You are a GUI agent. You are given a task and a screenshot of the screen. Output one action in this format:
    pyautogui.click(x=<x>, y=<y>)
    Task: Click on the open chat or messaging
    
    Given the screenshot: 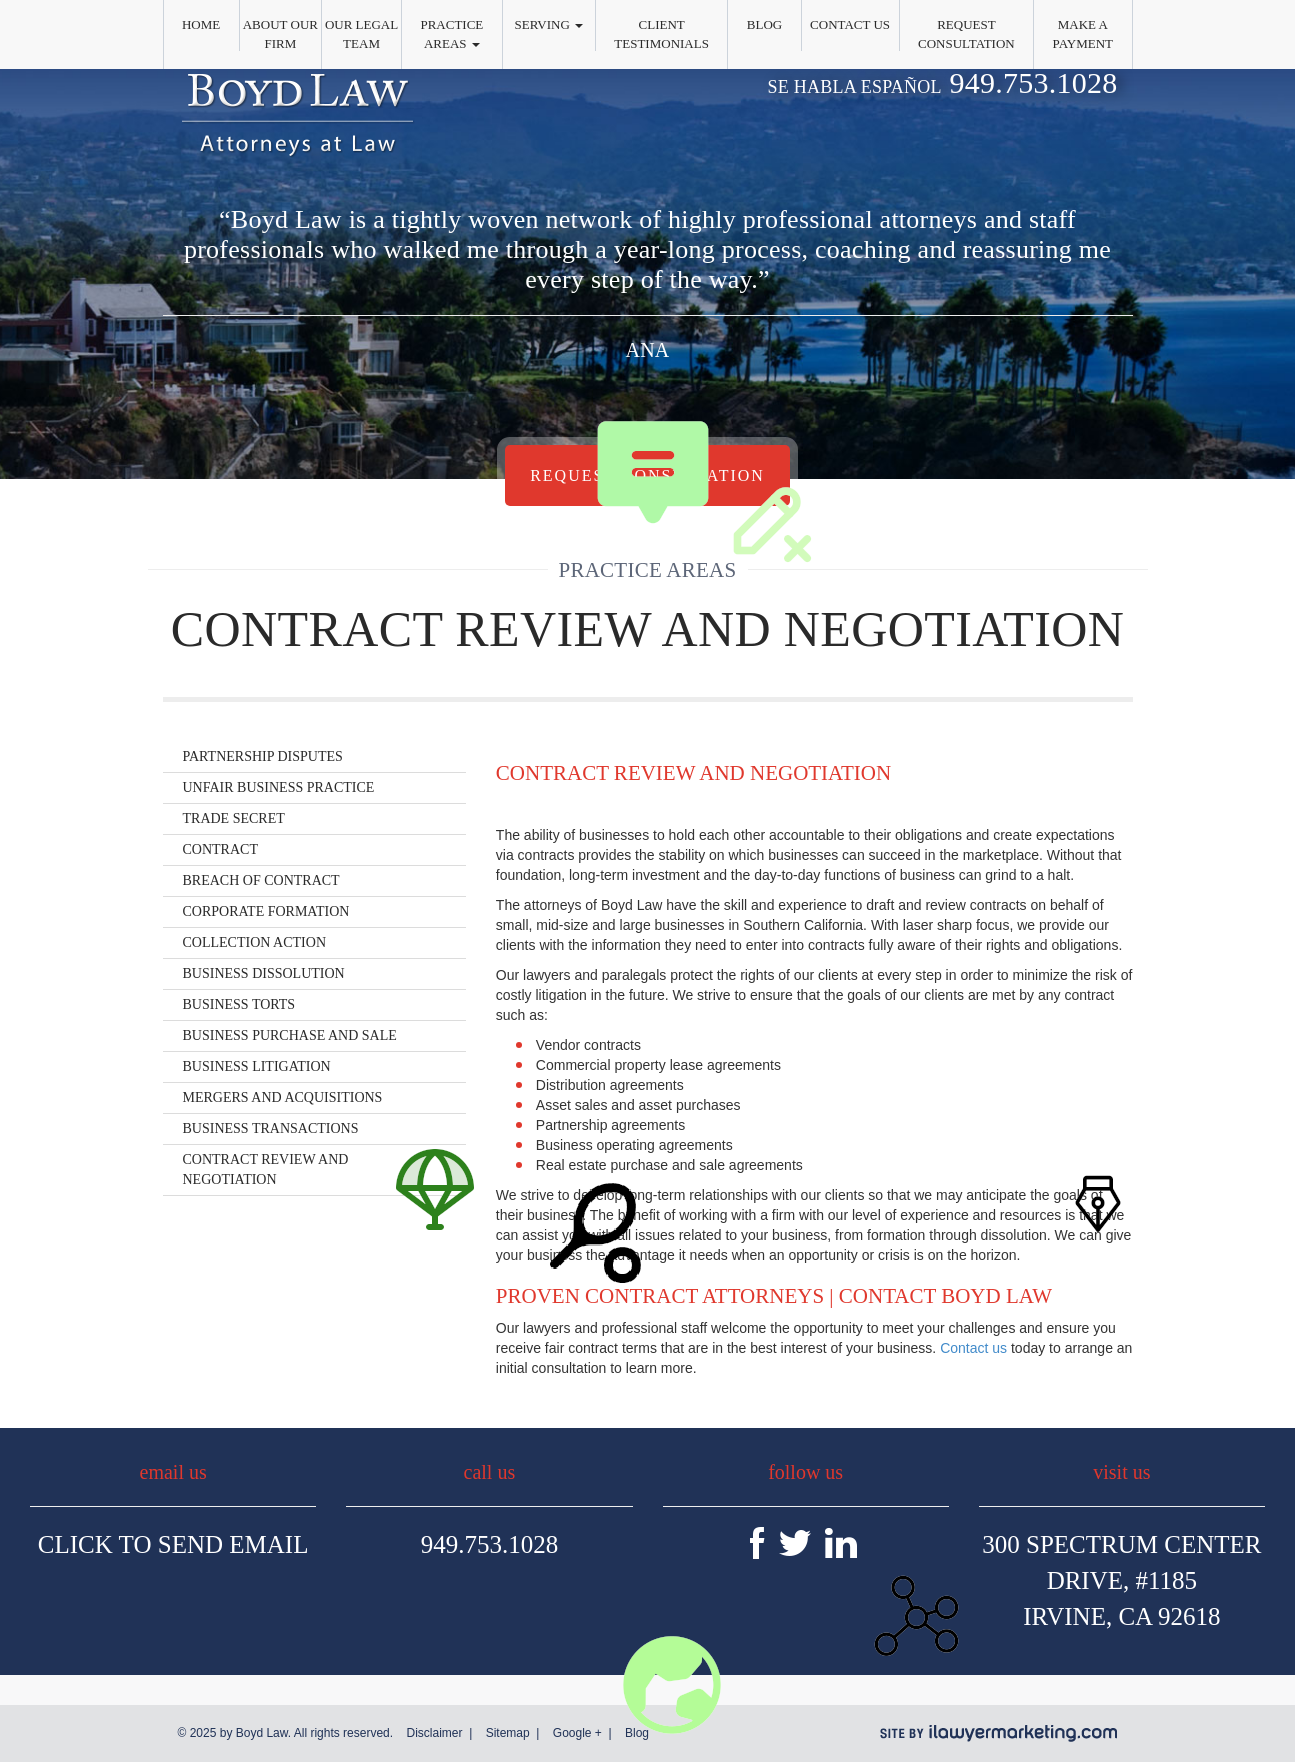 What is the action you would take?
    pyautogui.click(x=653, y=468)
    